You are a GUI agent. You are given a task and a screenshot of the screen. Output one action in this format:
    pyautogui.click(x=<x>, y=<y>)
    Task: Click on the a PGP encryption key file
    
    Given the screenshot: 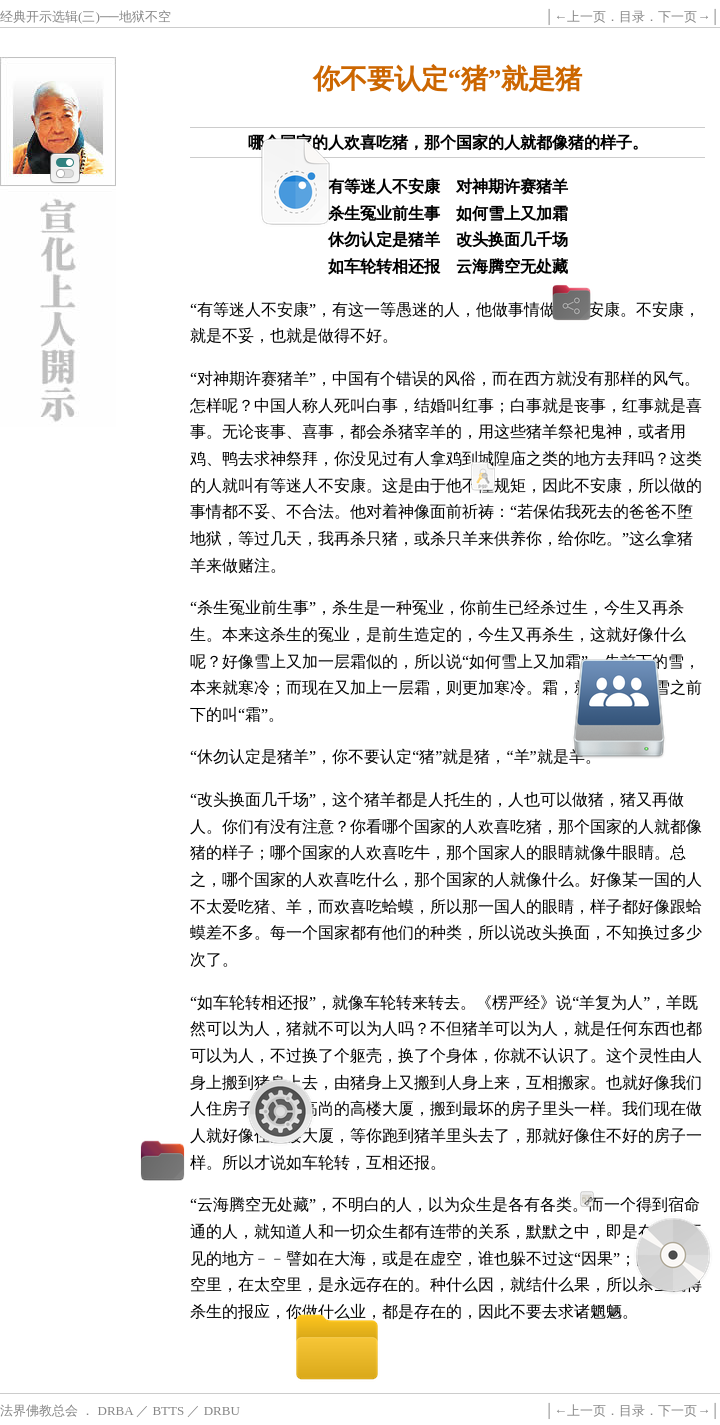 What is the action you would take?
    pyautogui.click(x=483, y=476)
    